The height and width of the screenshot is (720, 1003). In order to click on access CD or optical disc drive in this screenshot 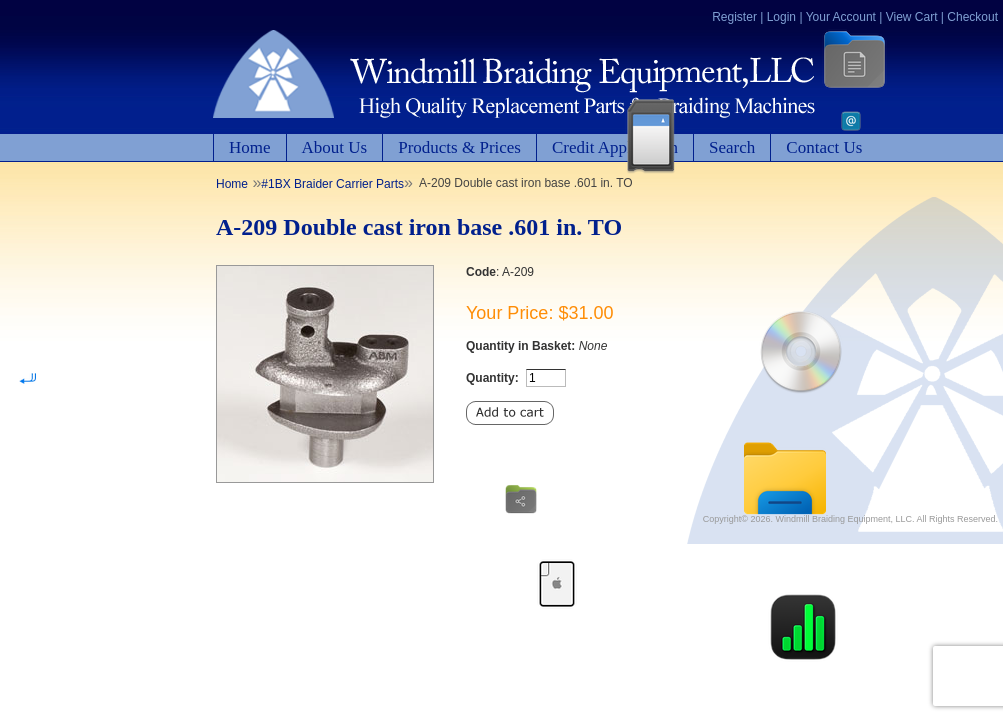, I will do `click(801, 353)`.